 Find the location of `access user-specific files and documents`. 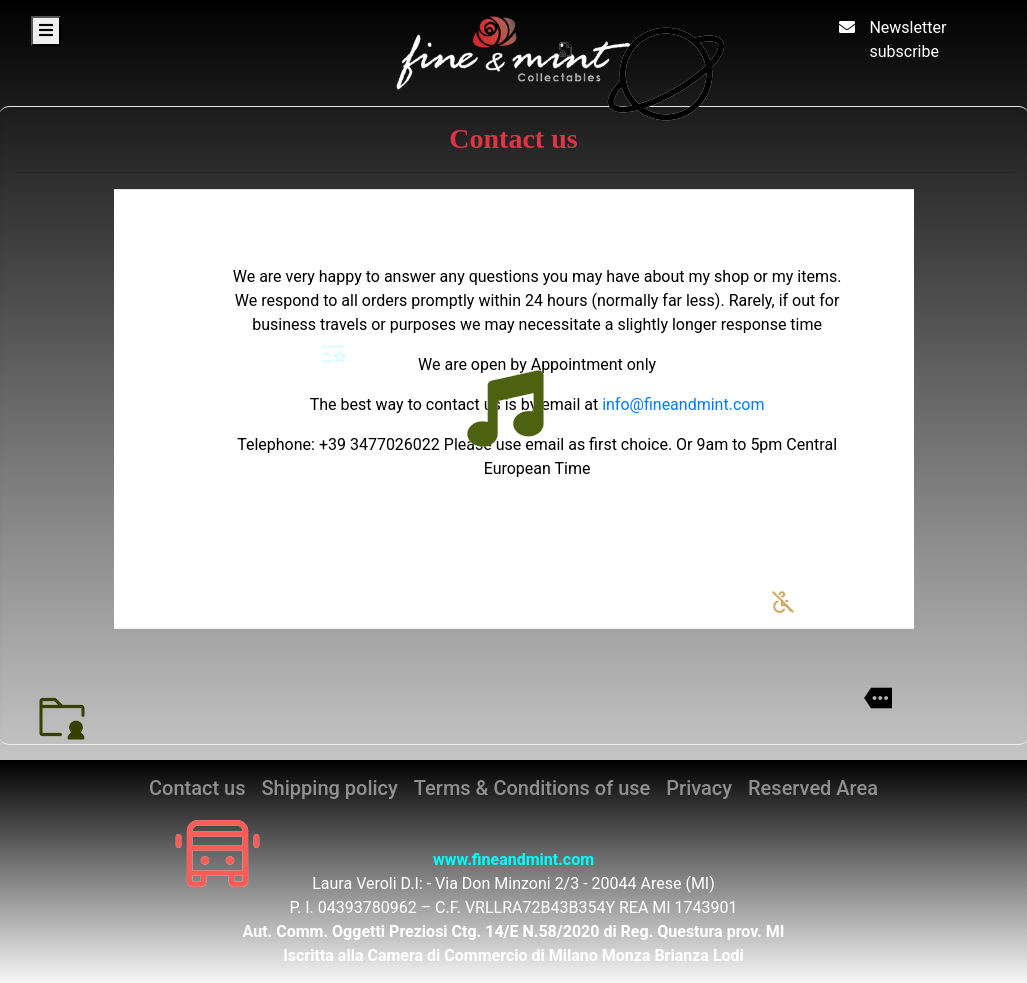

access user-specific files and documents is located at coordinates (62, 717).